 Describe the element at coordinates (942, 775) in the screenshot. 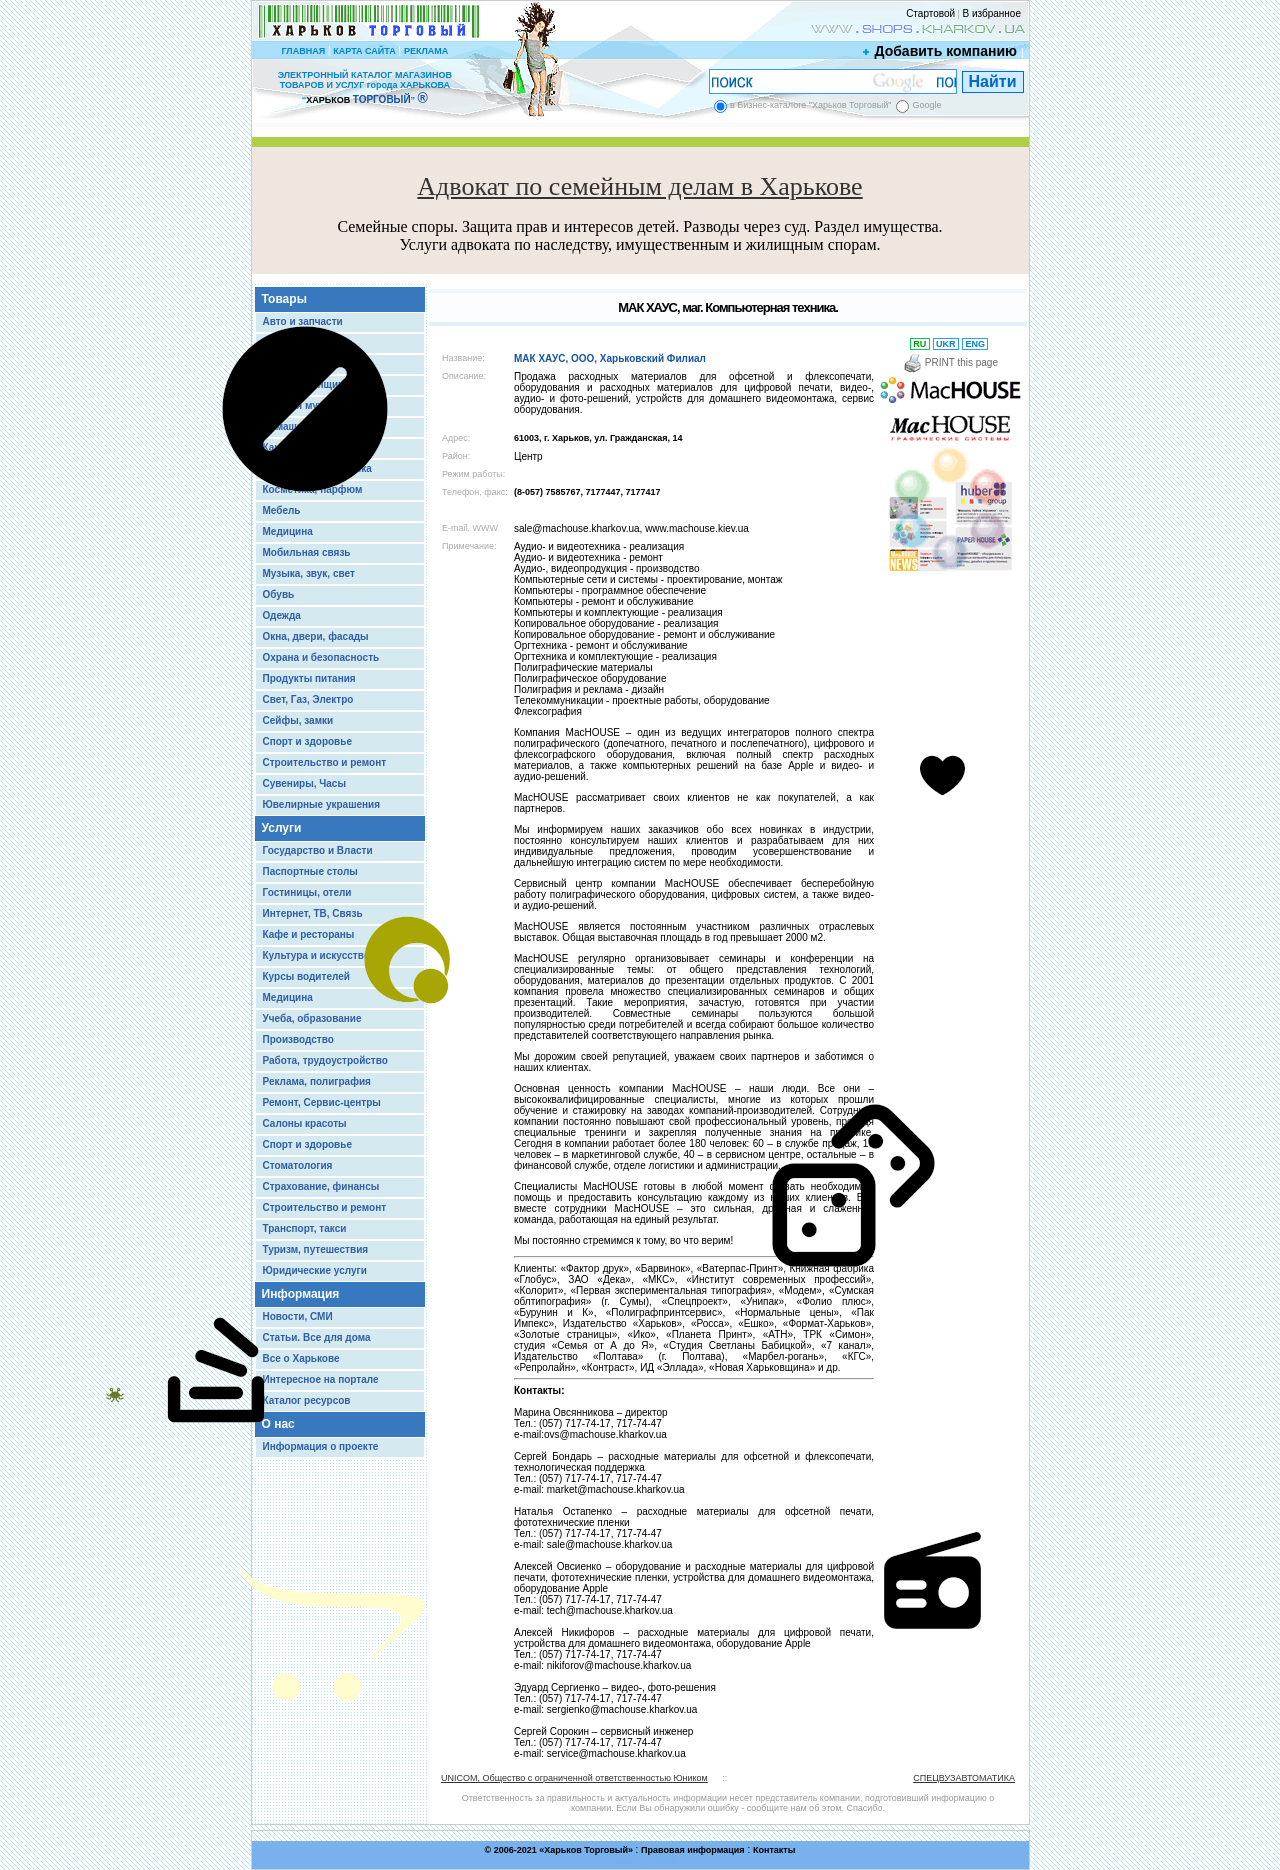

I see `add to favorites` at that location.